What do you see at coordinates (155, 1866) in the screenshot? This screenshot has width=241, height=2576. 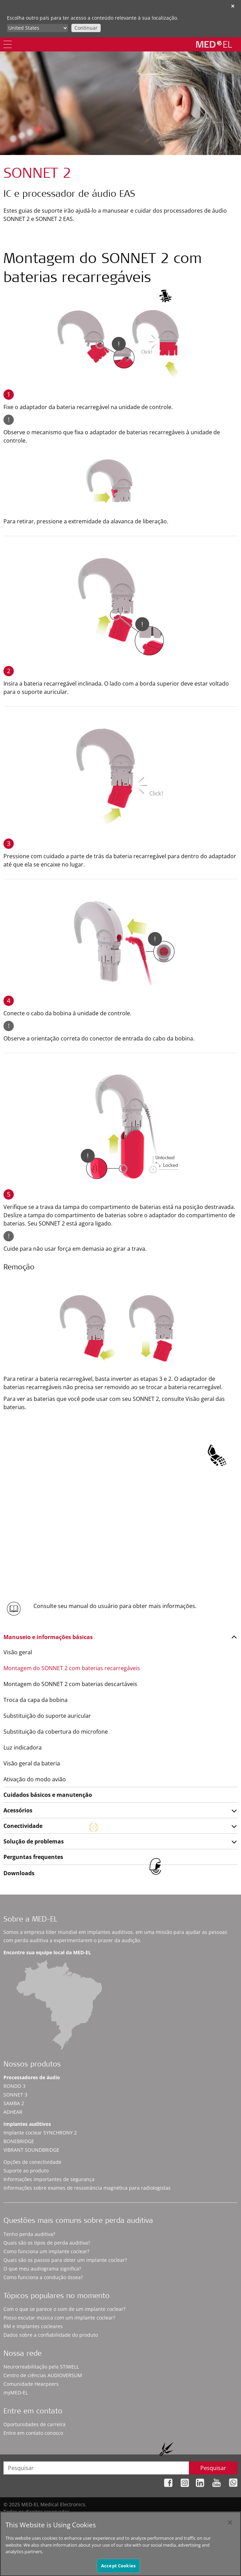 I see `select egyptian theme or civilization` at bounding box center [155, 1866].